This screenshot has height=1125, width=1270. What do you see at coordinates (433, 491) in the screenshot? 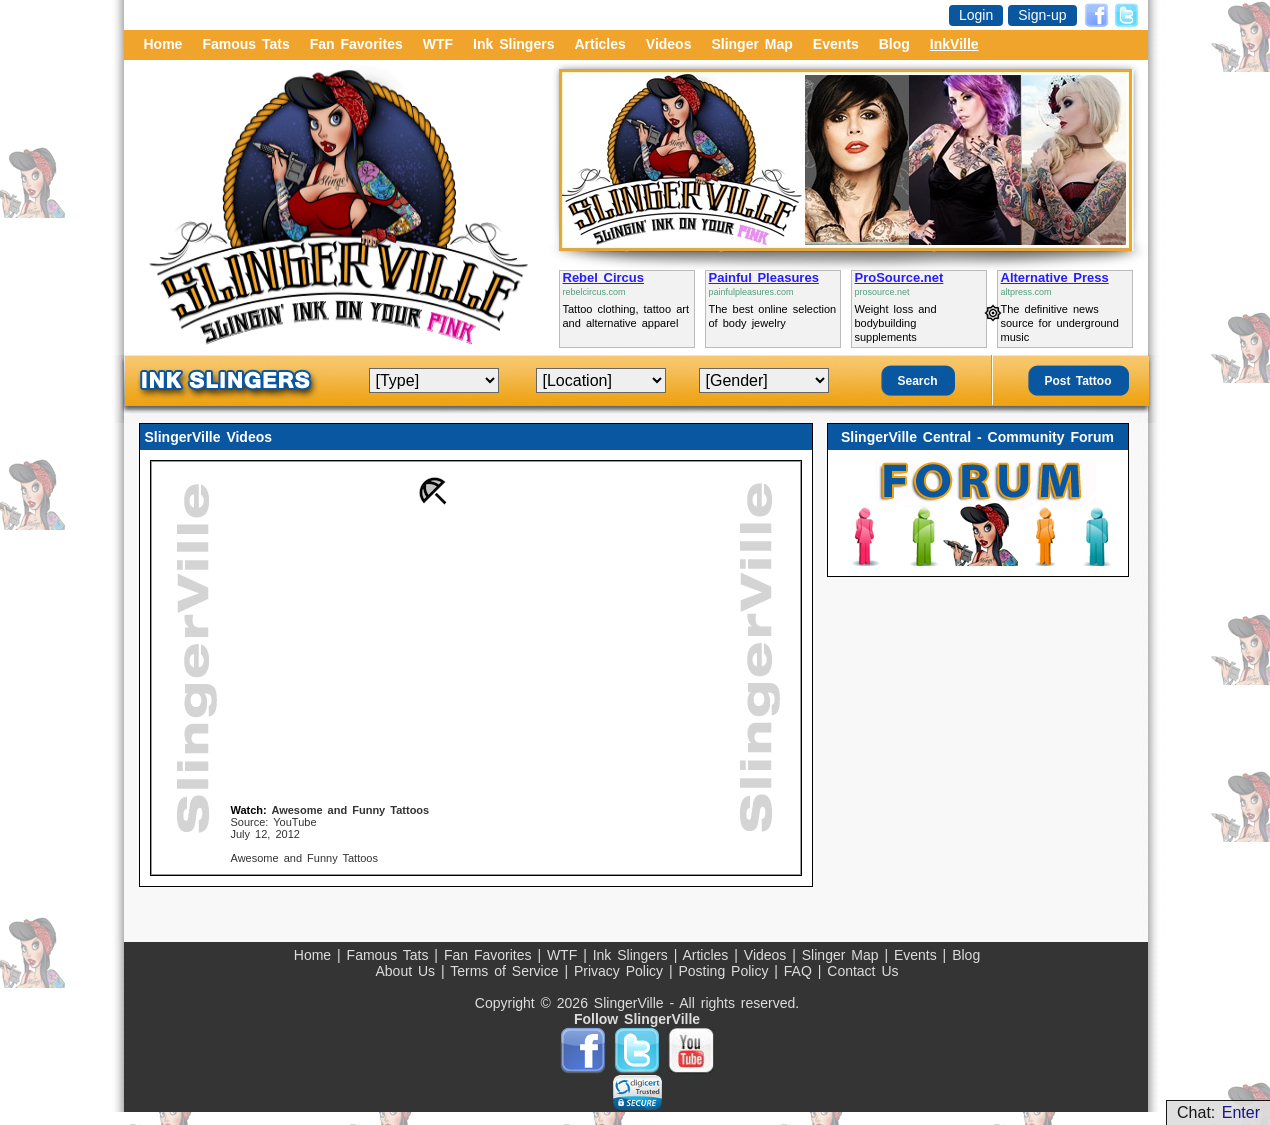
I see `access beach or vacation-related features` at bounding box center [433, 491].